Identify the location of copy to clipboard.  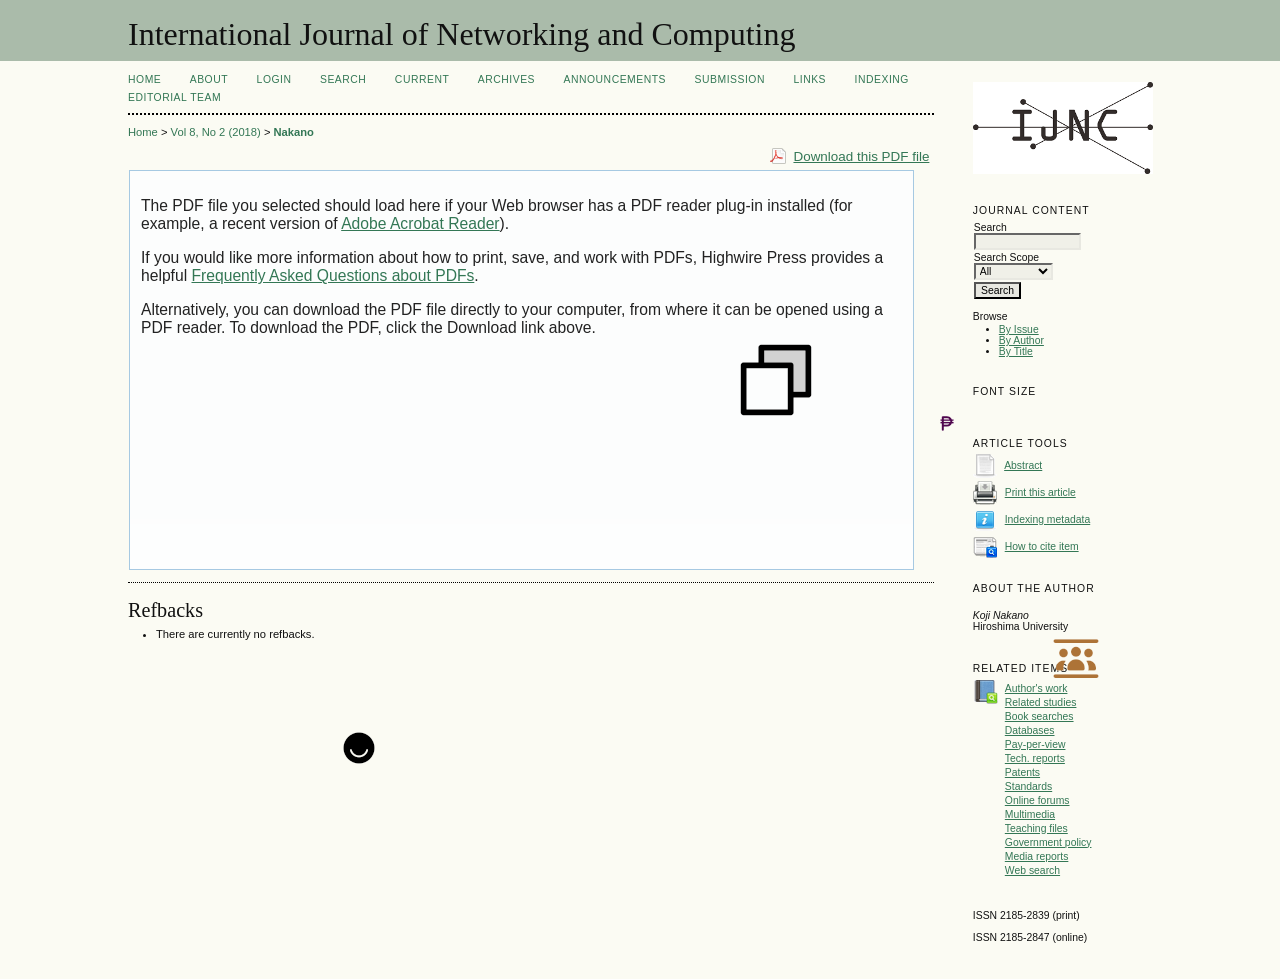
(776, 380).